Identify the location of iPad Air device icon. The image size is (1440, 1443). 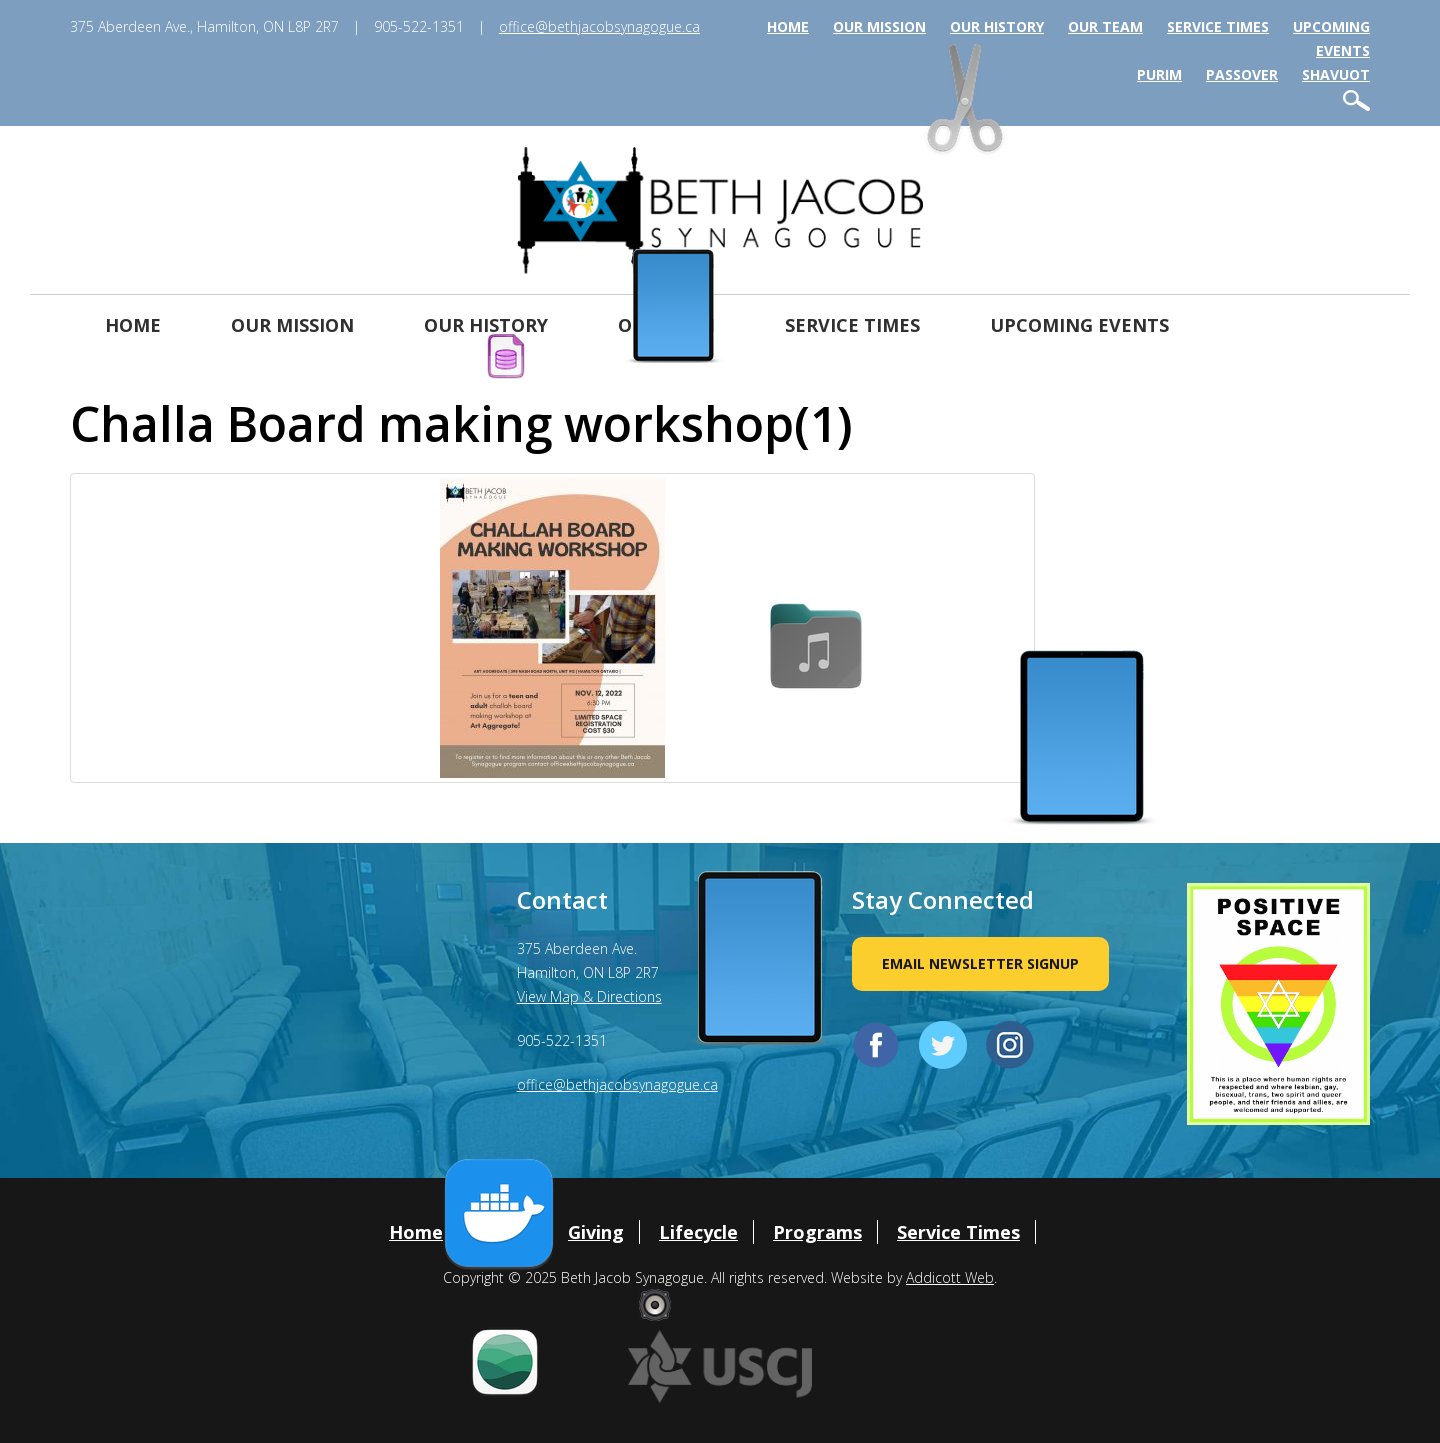
(760, 959).